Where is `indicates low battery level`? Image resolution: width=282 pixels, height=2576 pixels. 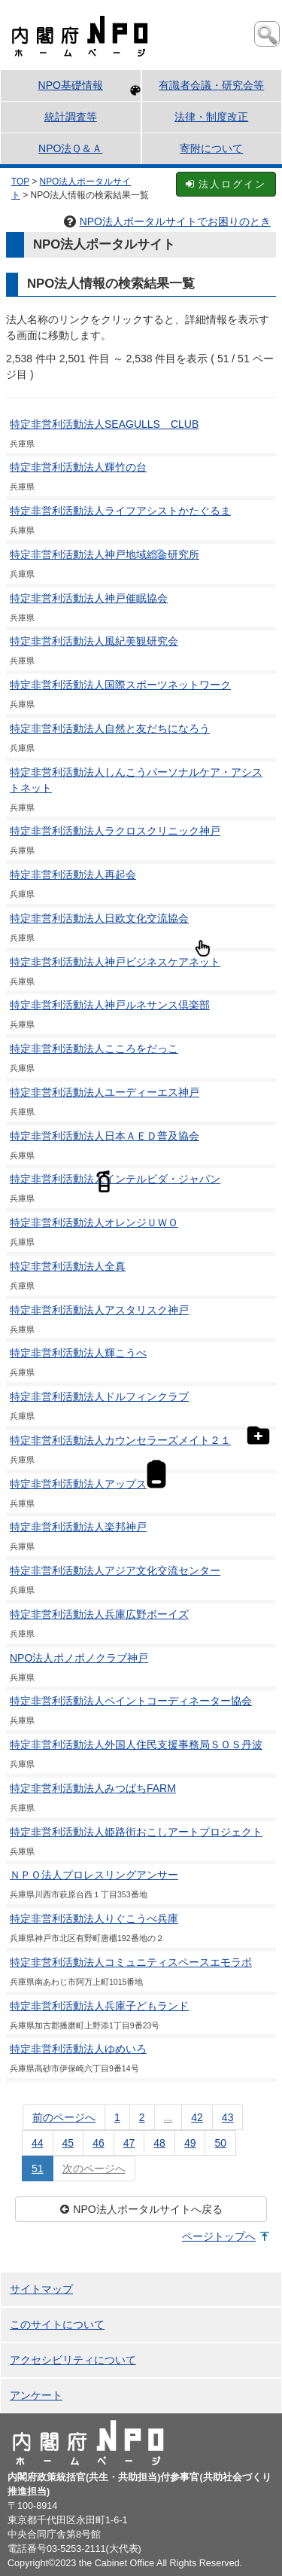
indicates low battery level is located at coordinates (156, 1474).